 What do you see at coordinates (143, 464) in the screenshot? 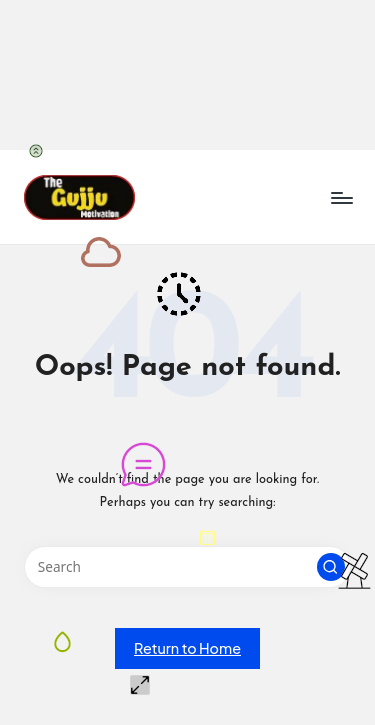
I see `open chat or messaging` at bounding box center [143, 464].